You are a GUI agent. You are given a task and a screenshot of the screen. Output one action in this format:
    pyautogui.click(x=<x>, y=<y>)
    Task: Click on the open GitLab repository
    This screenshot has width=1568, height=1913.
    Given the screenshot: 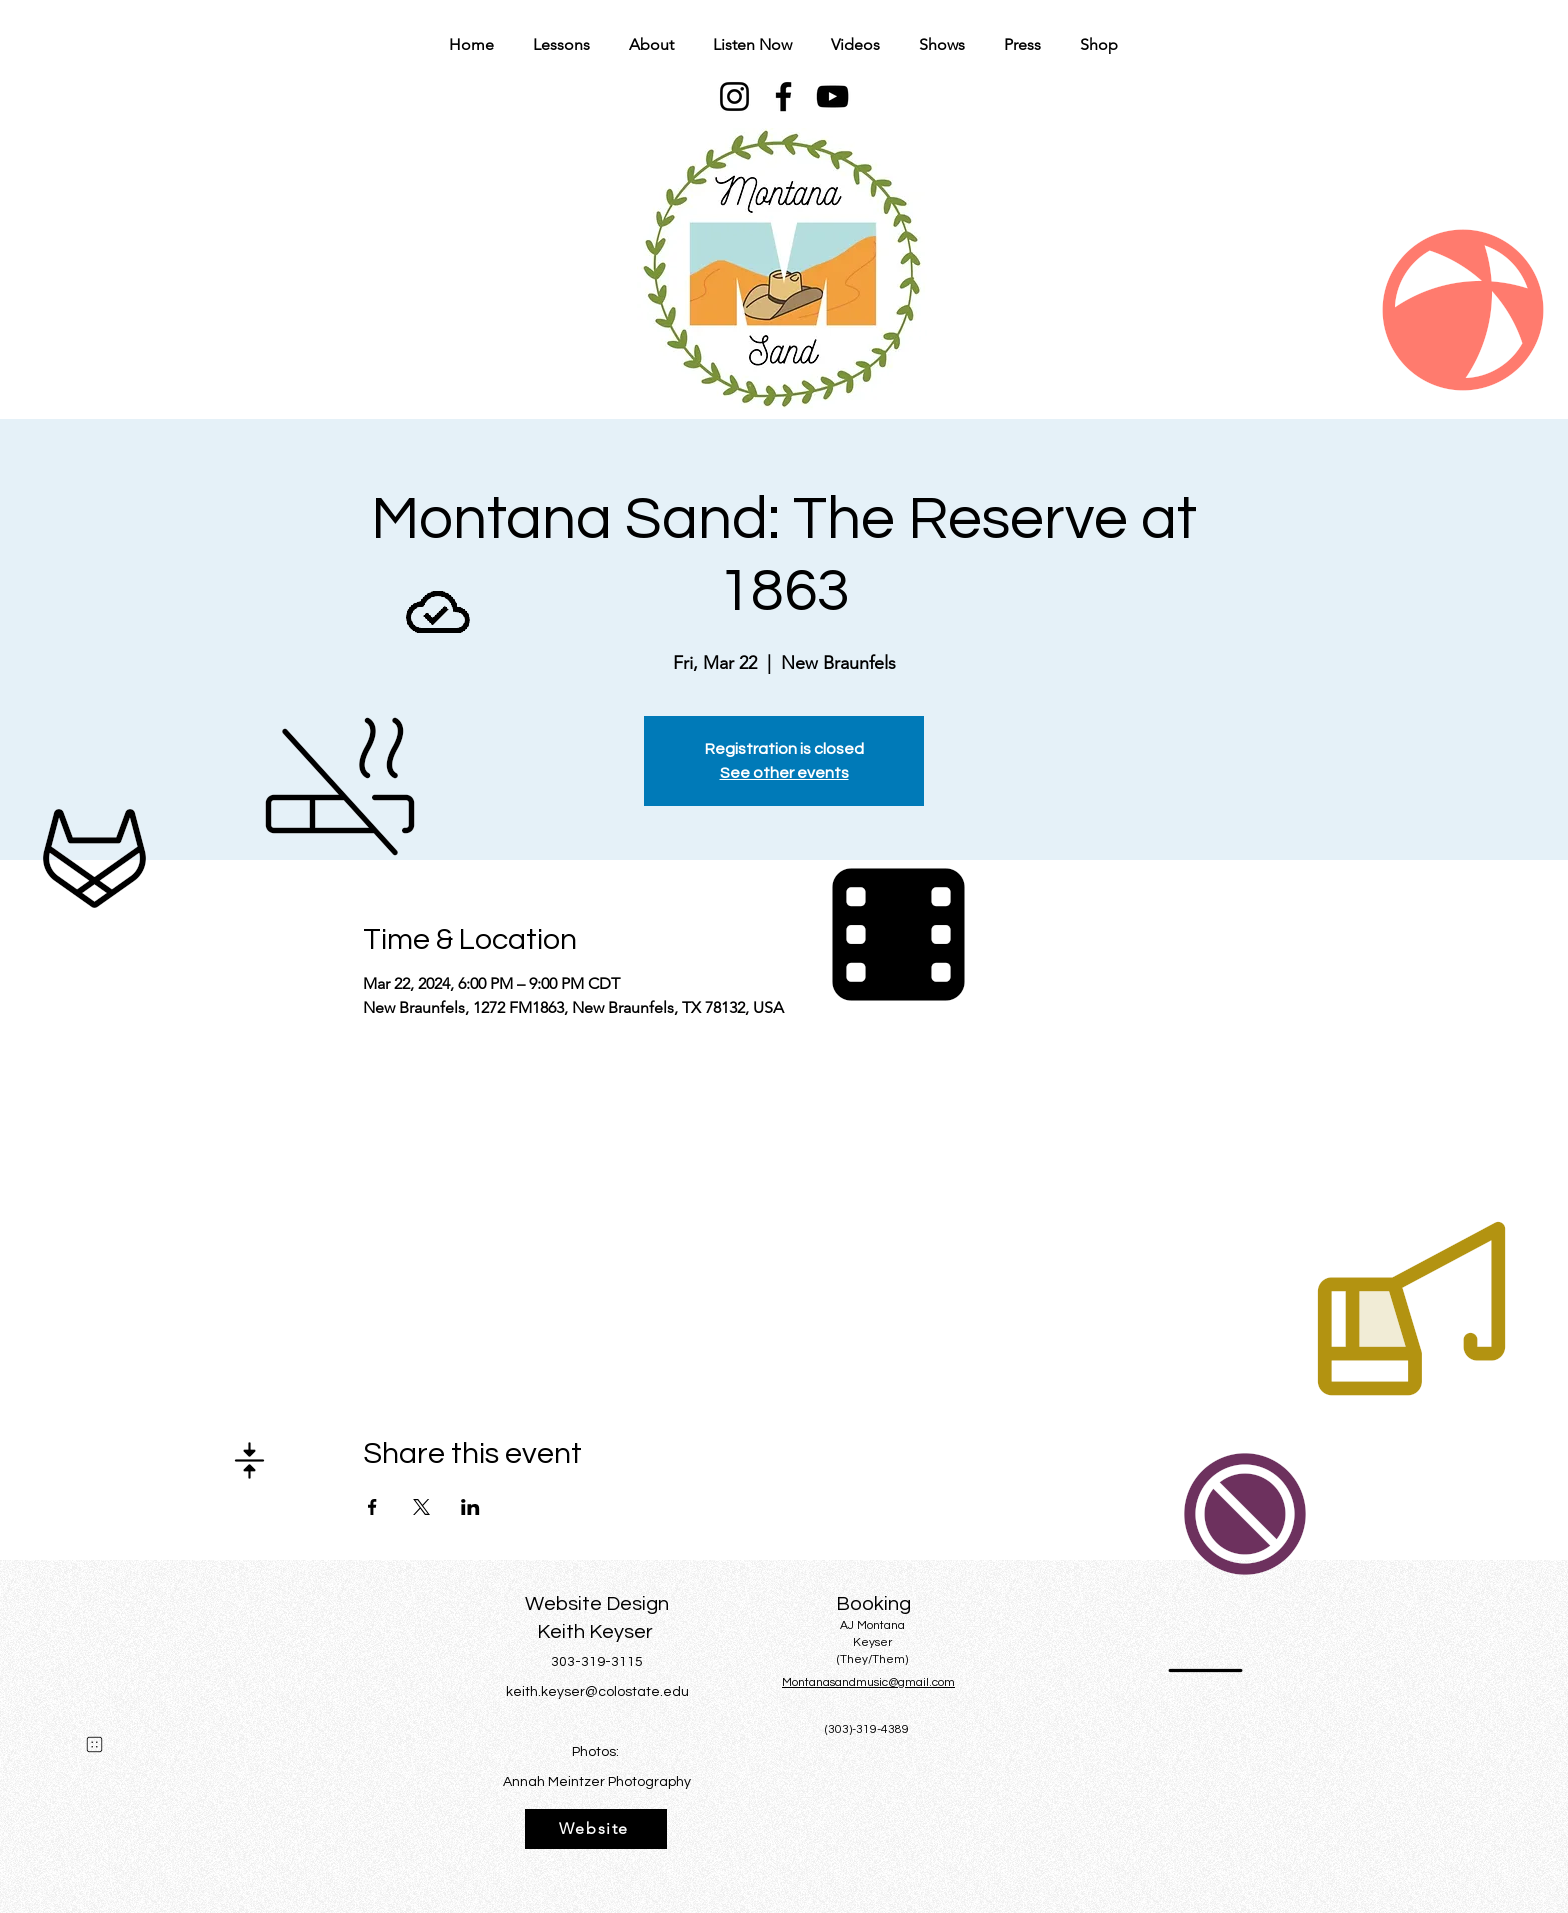 What is the action you would take?
    pyautogui.click(x=94, y=856)
    